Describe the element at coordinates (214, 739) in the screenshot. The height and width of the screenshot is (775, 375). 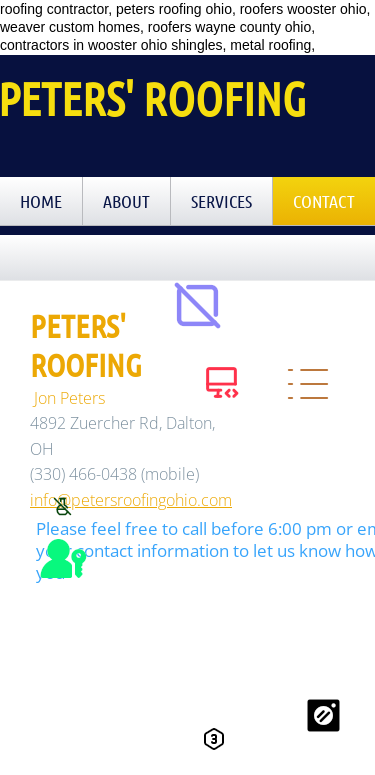
I see `step 3 in a multi-step process` at that location.